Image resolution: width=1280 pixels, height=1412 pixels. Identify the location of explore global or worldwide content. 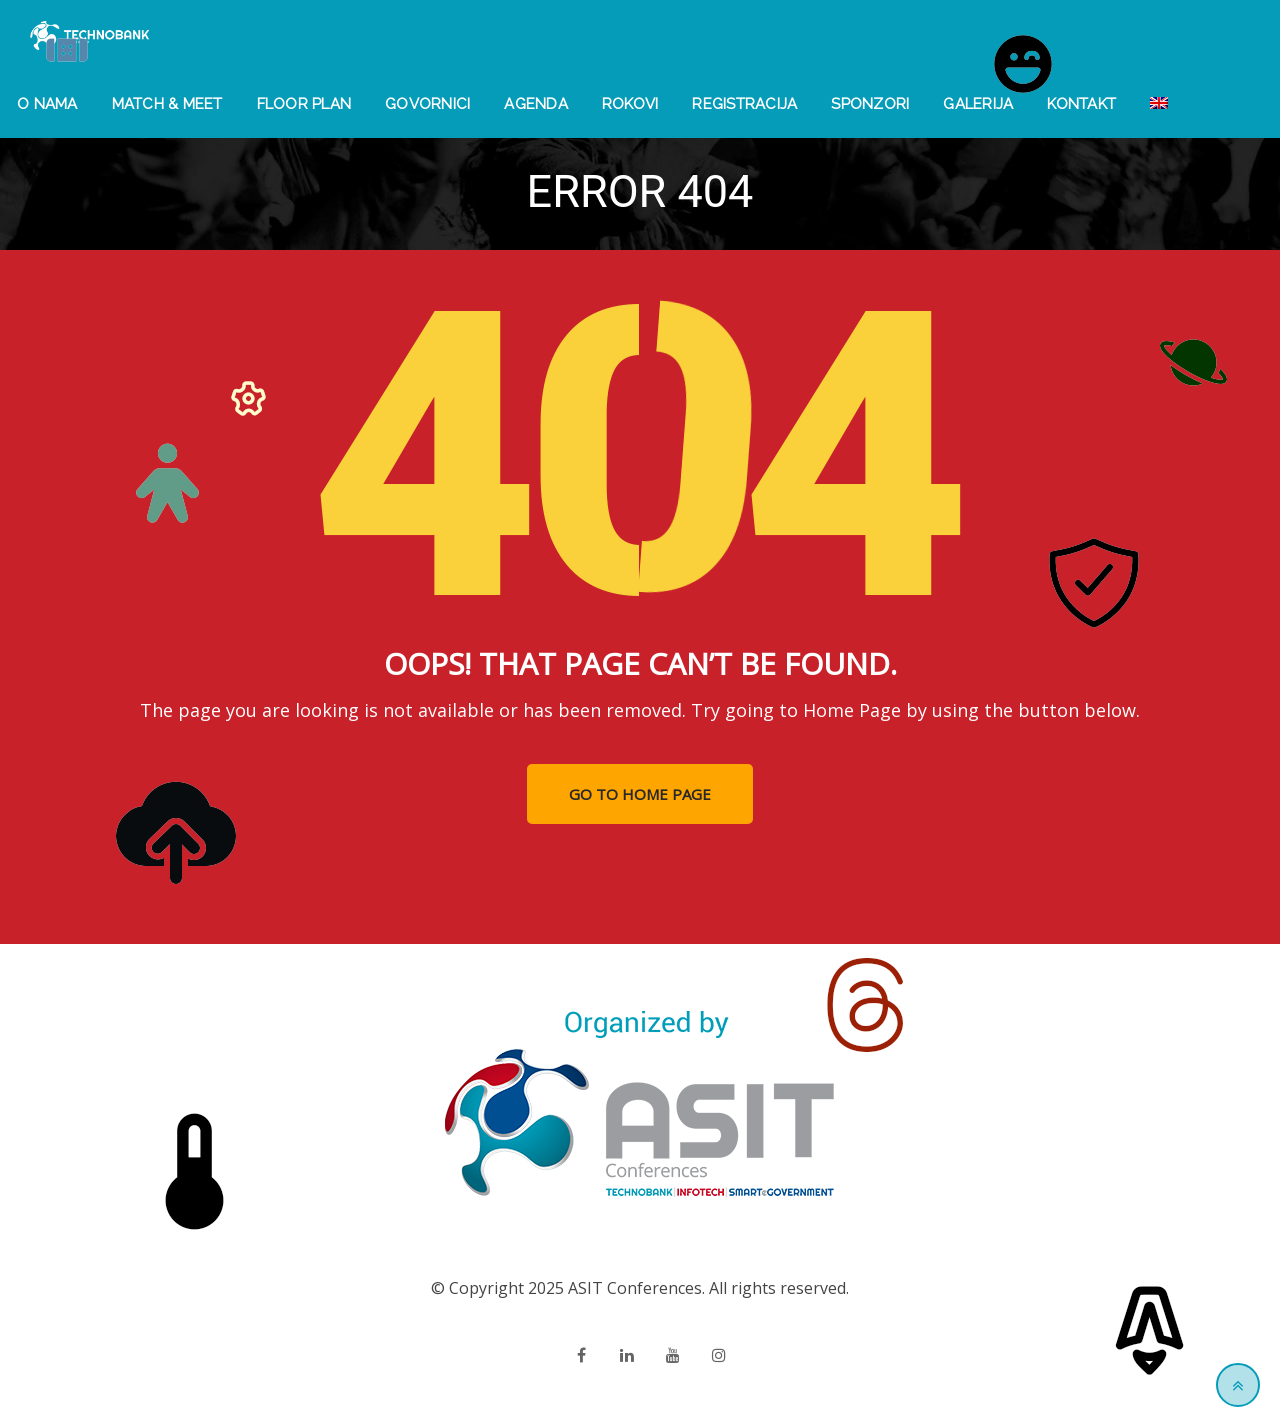
(1193, 362).